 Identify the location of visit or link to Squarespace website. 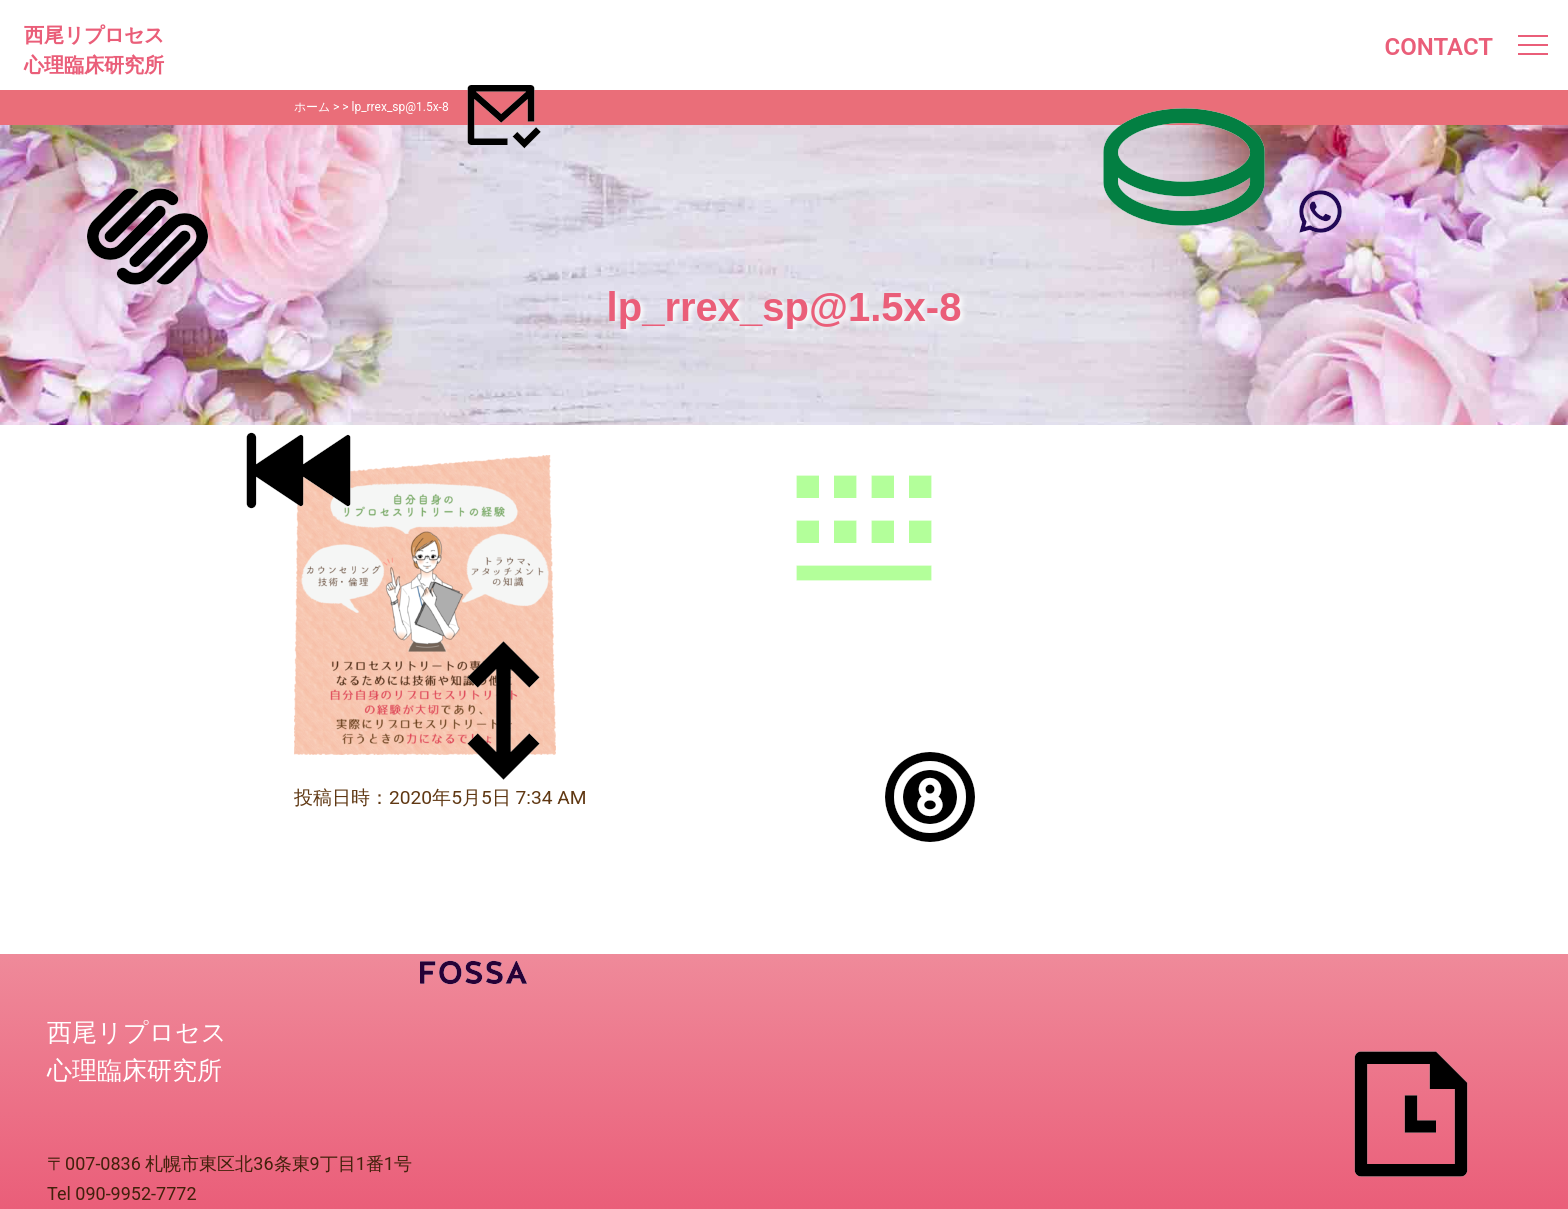
(147, 236).